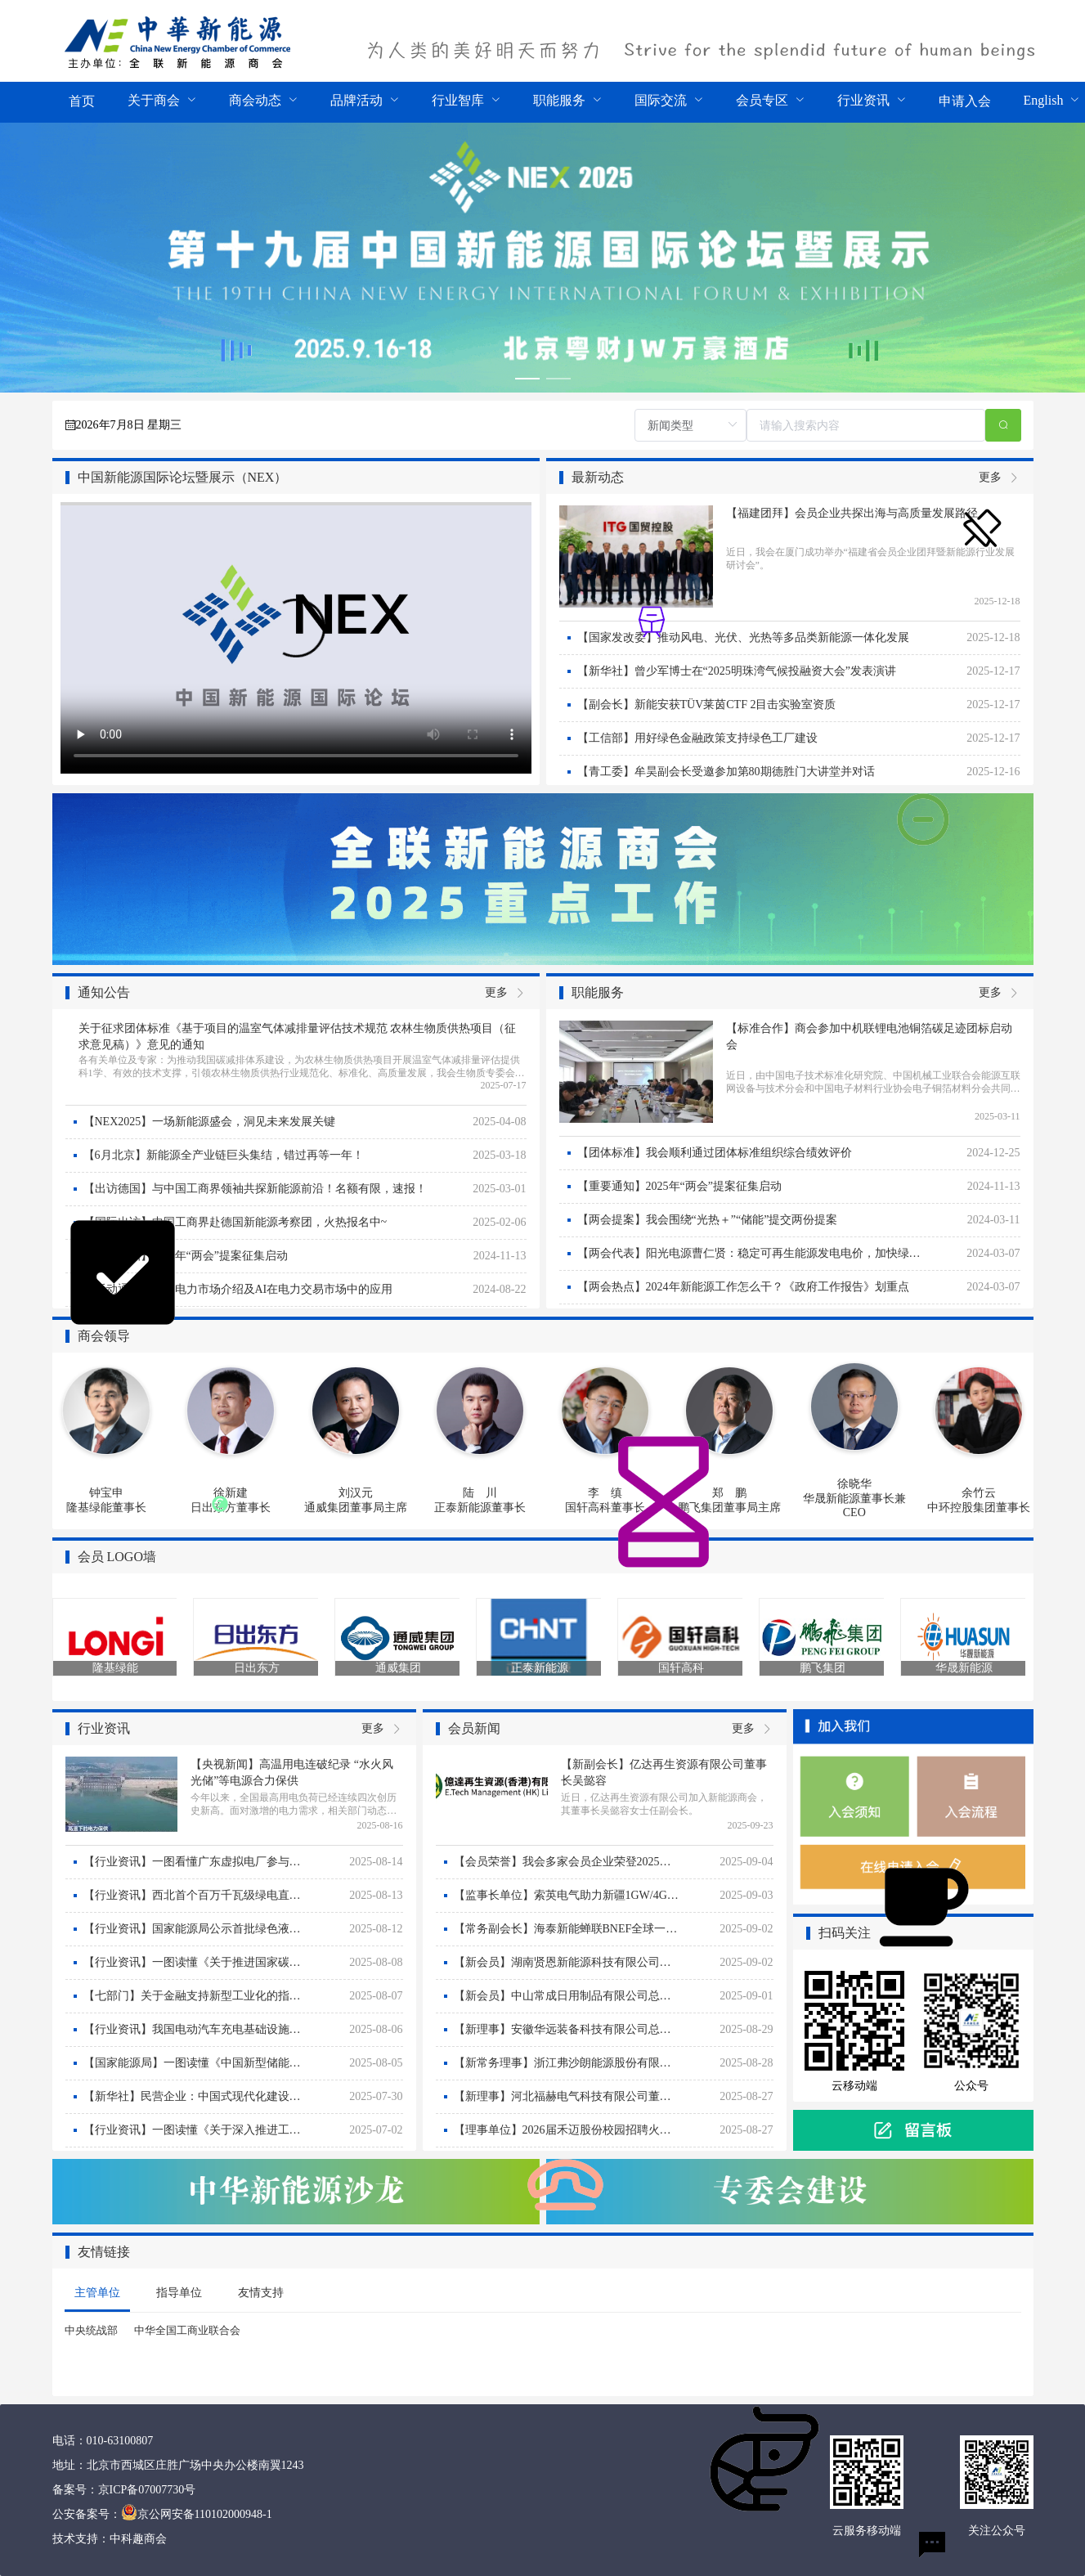 The width and height of the screenshot is (1085, 2576). I want to click on unpin an item from its current position, so click(980, 529).